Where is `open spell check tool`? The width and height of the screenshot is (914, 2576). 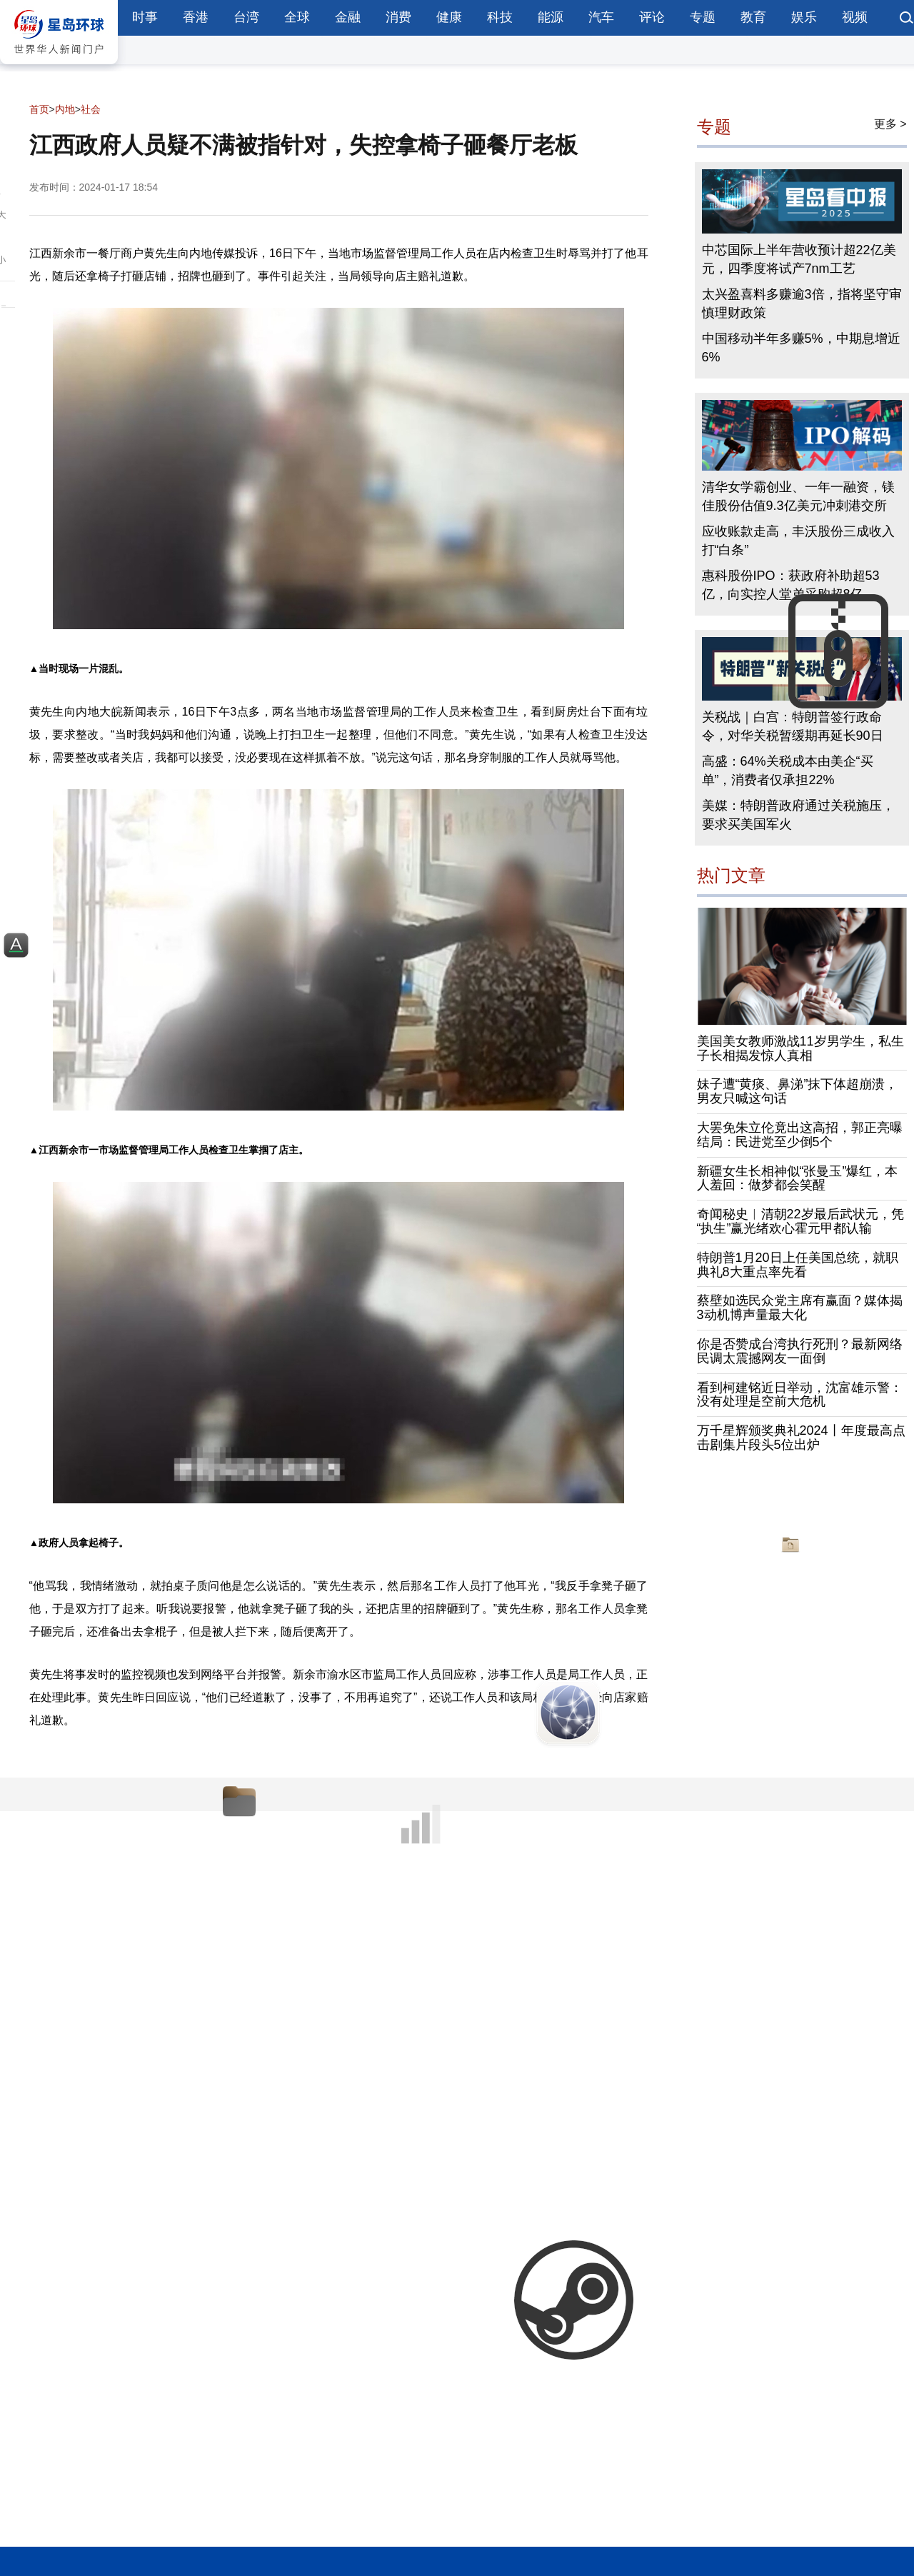 open spell check tool is located at coordinates (16, 945).